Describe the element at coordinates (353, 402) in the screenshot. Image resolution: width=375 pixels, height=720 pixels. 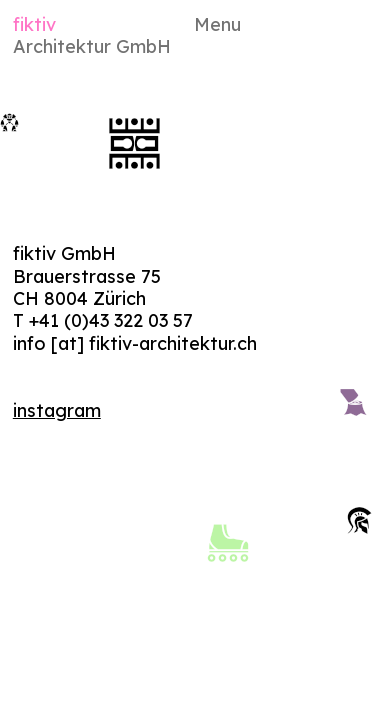
I see `logging or deforestation activity indicator` at that location.